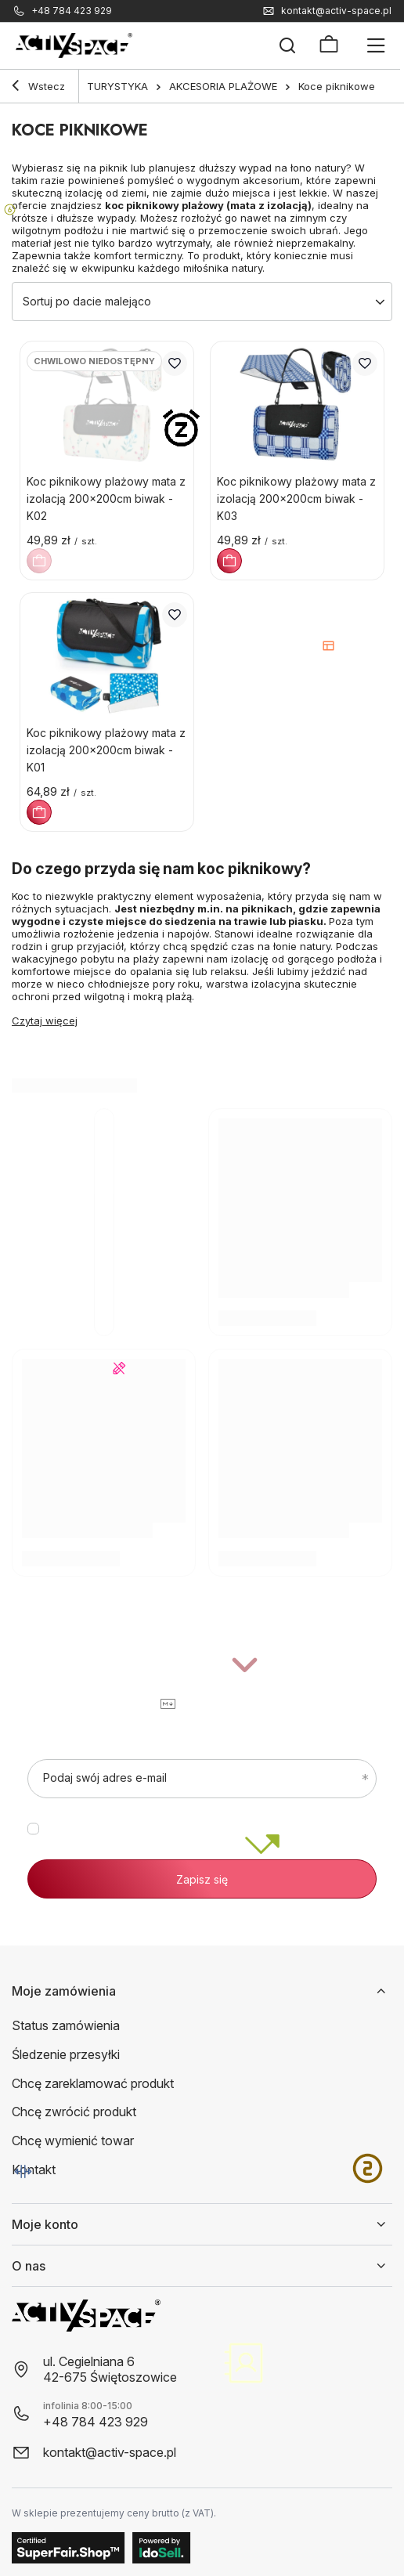 This screenshot has width=404, height=2576. What do you see at coordinates (244, 2363) in the screenshot?
I see `open your contacts or address book` at bounding box center [244, 2363].